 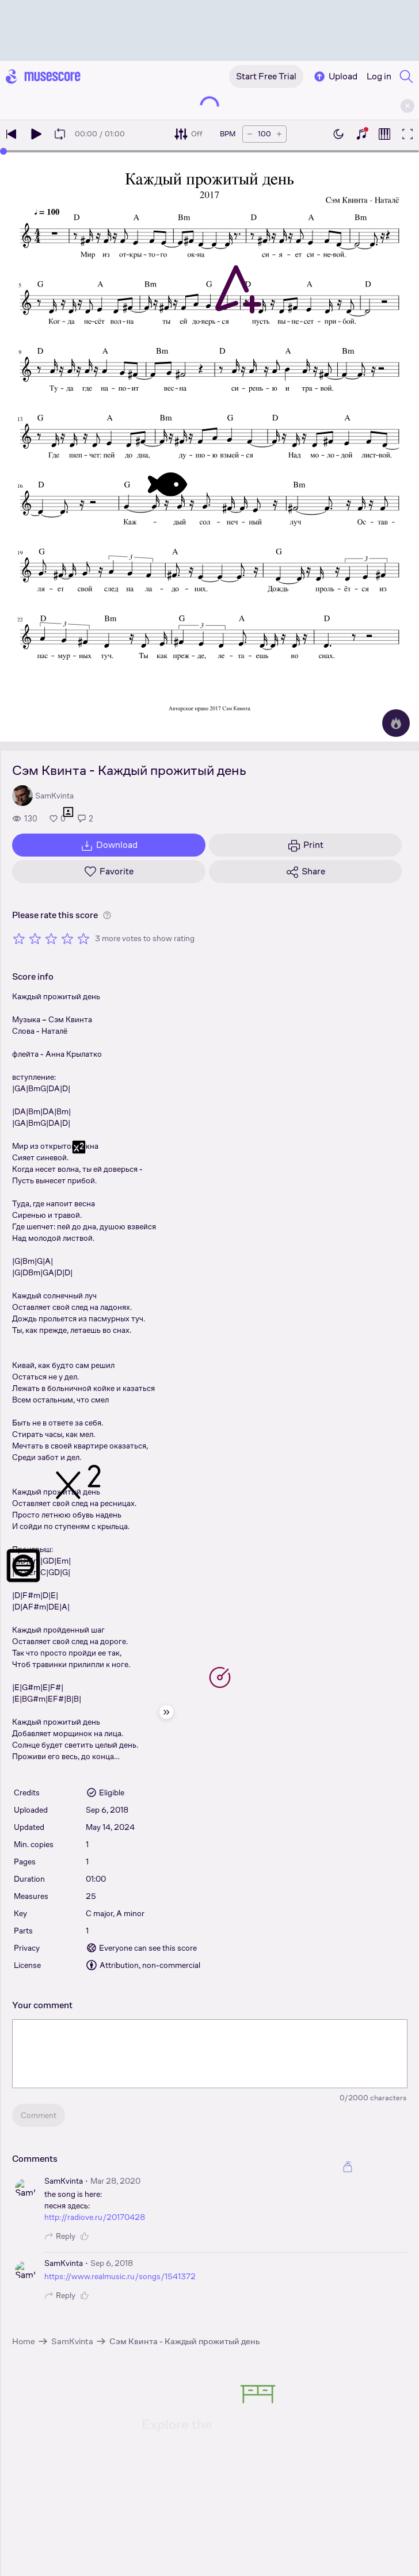 What do you see at coordinates (220, 1677) in the screenshot?
I see `view performance metrics or usage statistics` at bounding box center [220, 1677].